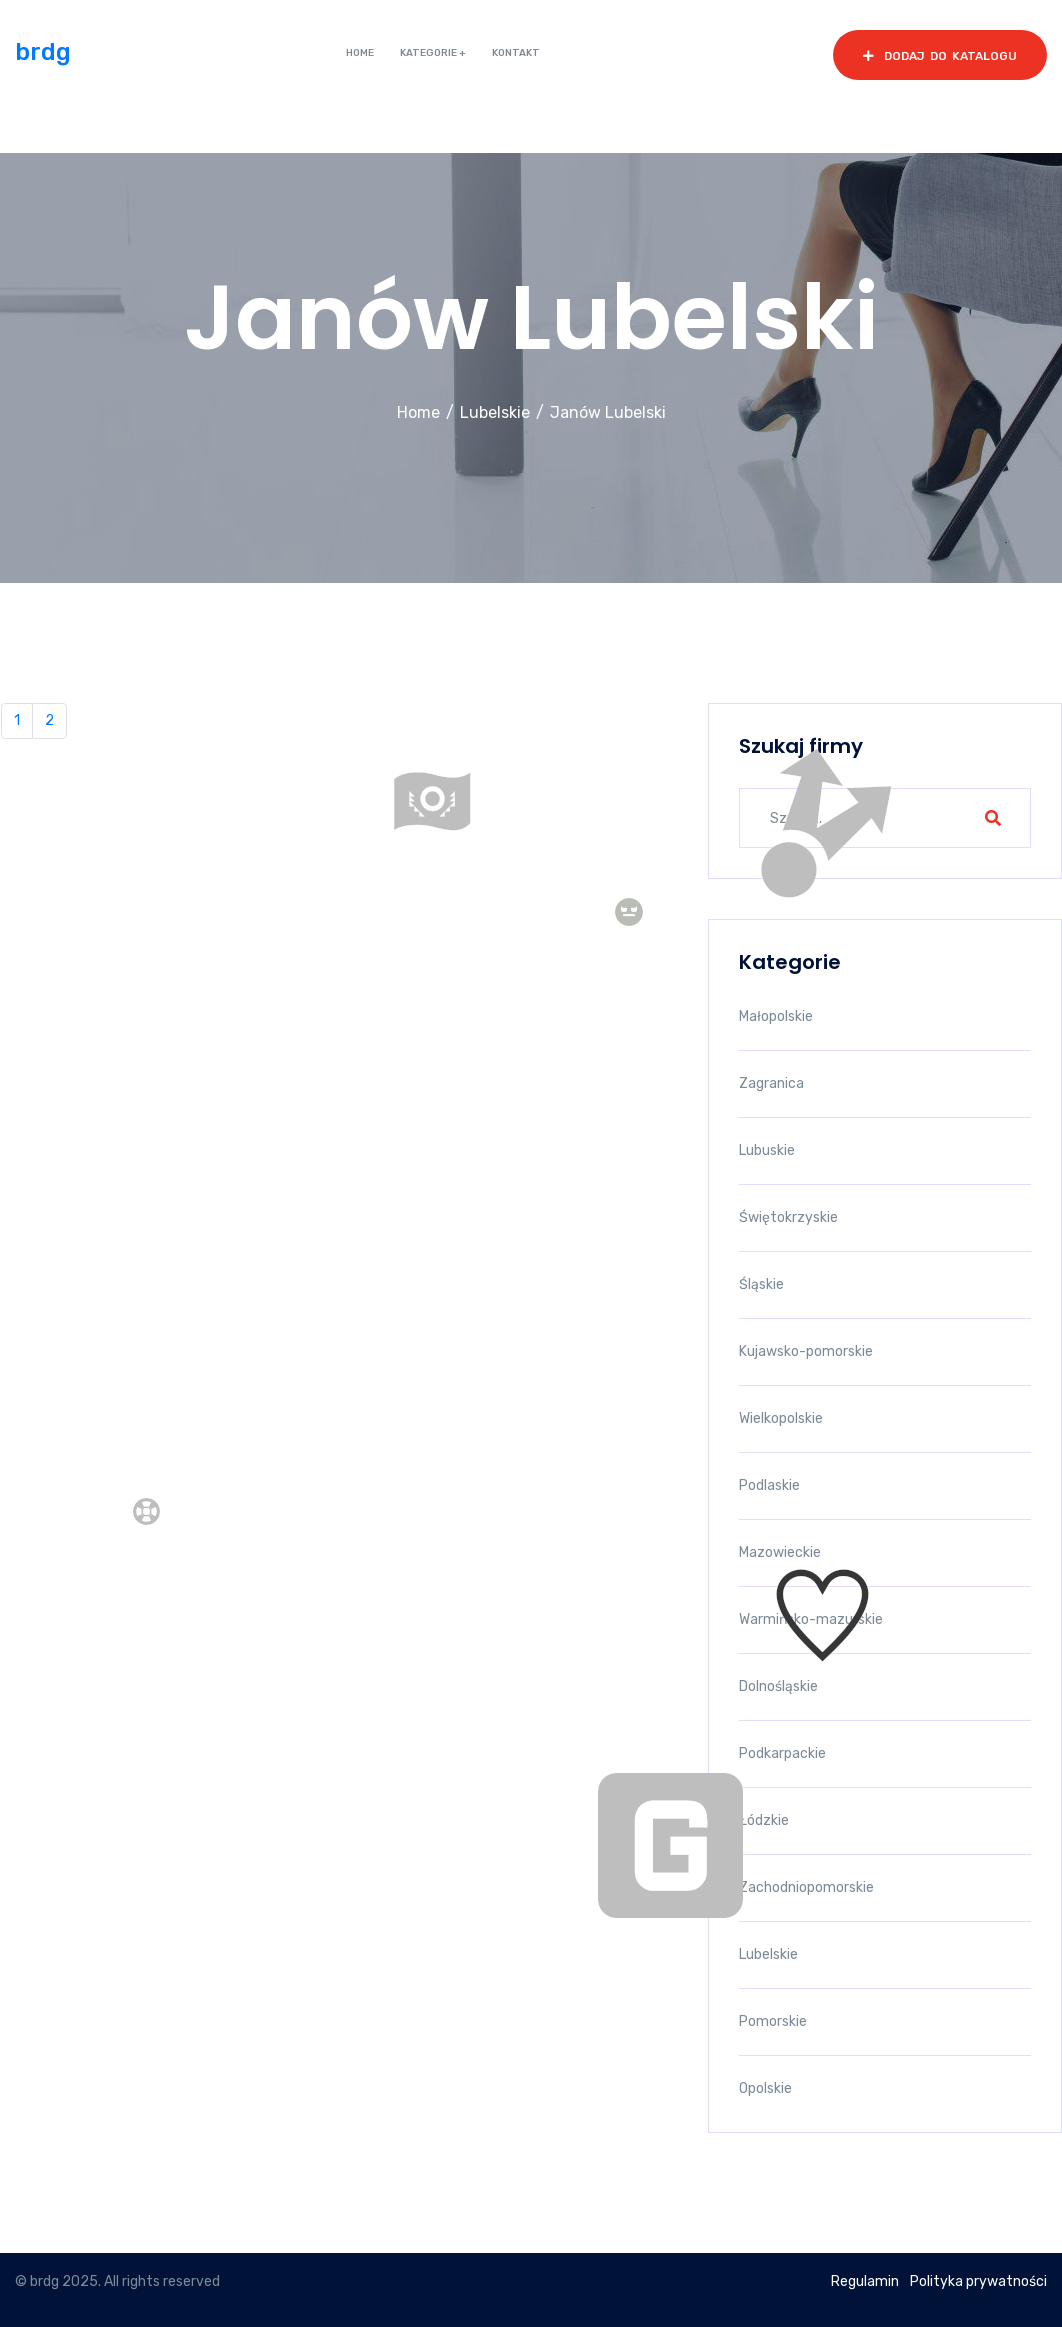 This screenshot has width=1062, height=2327. What do you see at coordinates (670, 1845) in the screenshot?
I see `indicates GPRS mobile data connection` at bounding box center [670, 1845].